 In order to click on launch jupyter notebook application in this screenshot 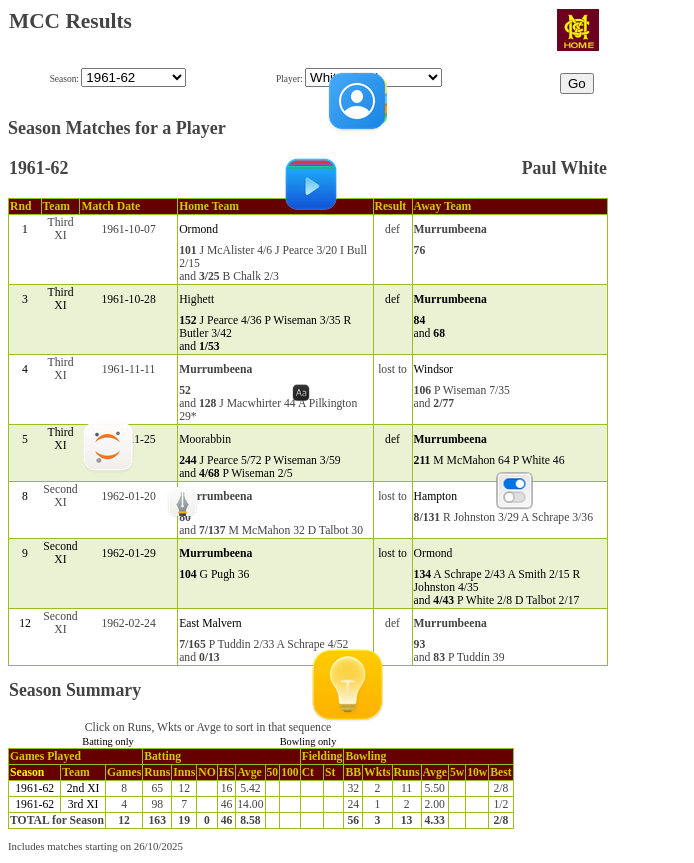, I will do `click(107, 446)`.